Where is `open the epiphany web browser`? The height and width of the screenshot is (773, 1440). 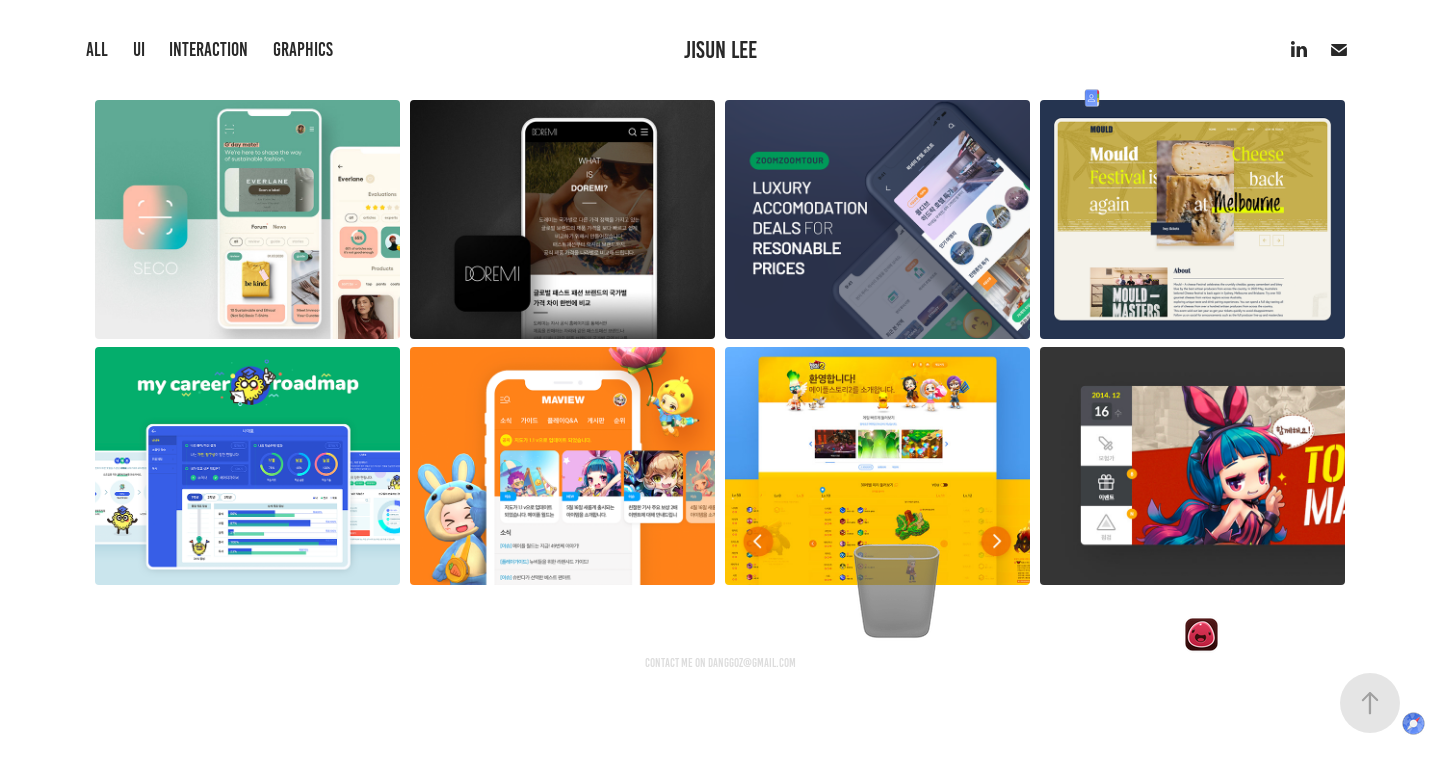
open the epiphany web browser is located at coordinates (1413, 723).